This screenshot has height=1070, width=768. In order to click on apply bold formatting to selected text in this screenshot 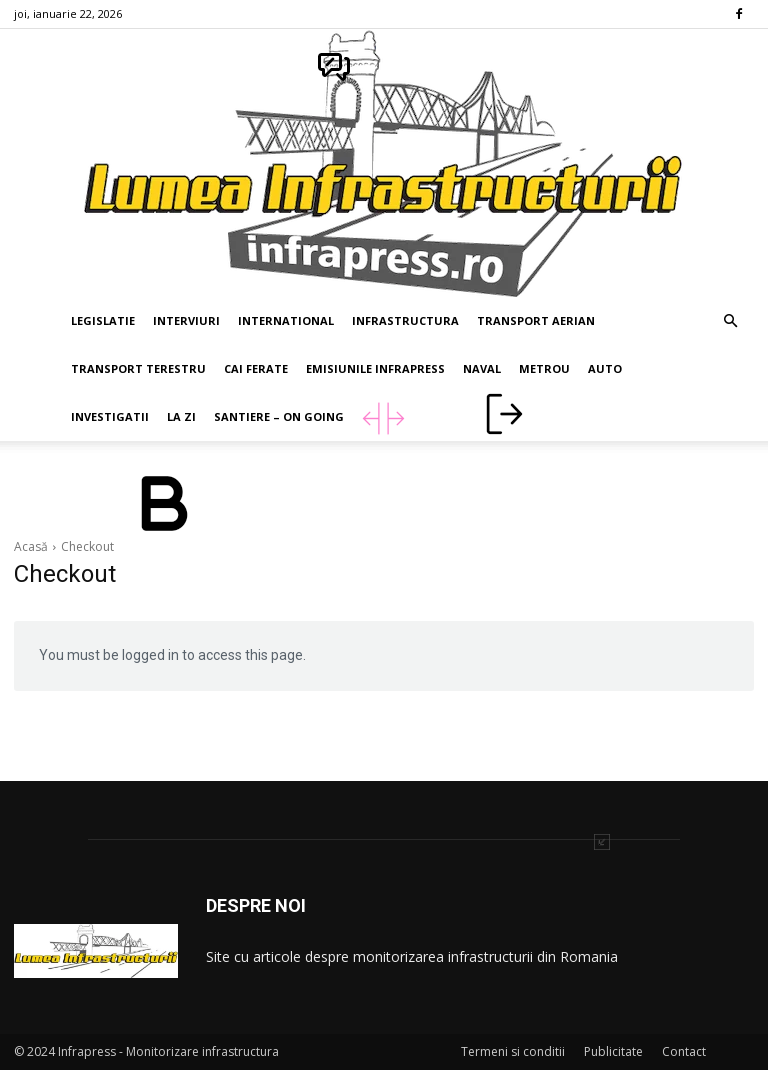, I will do `click(164, 503)`.